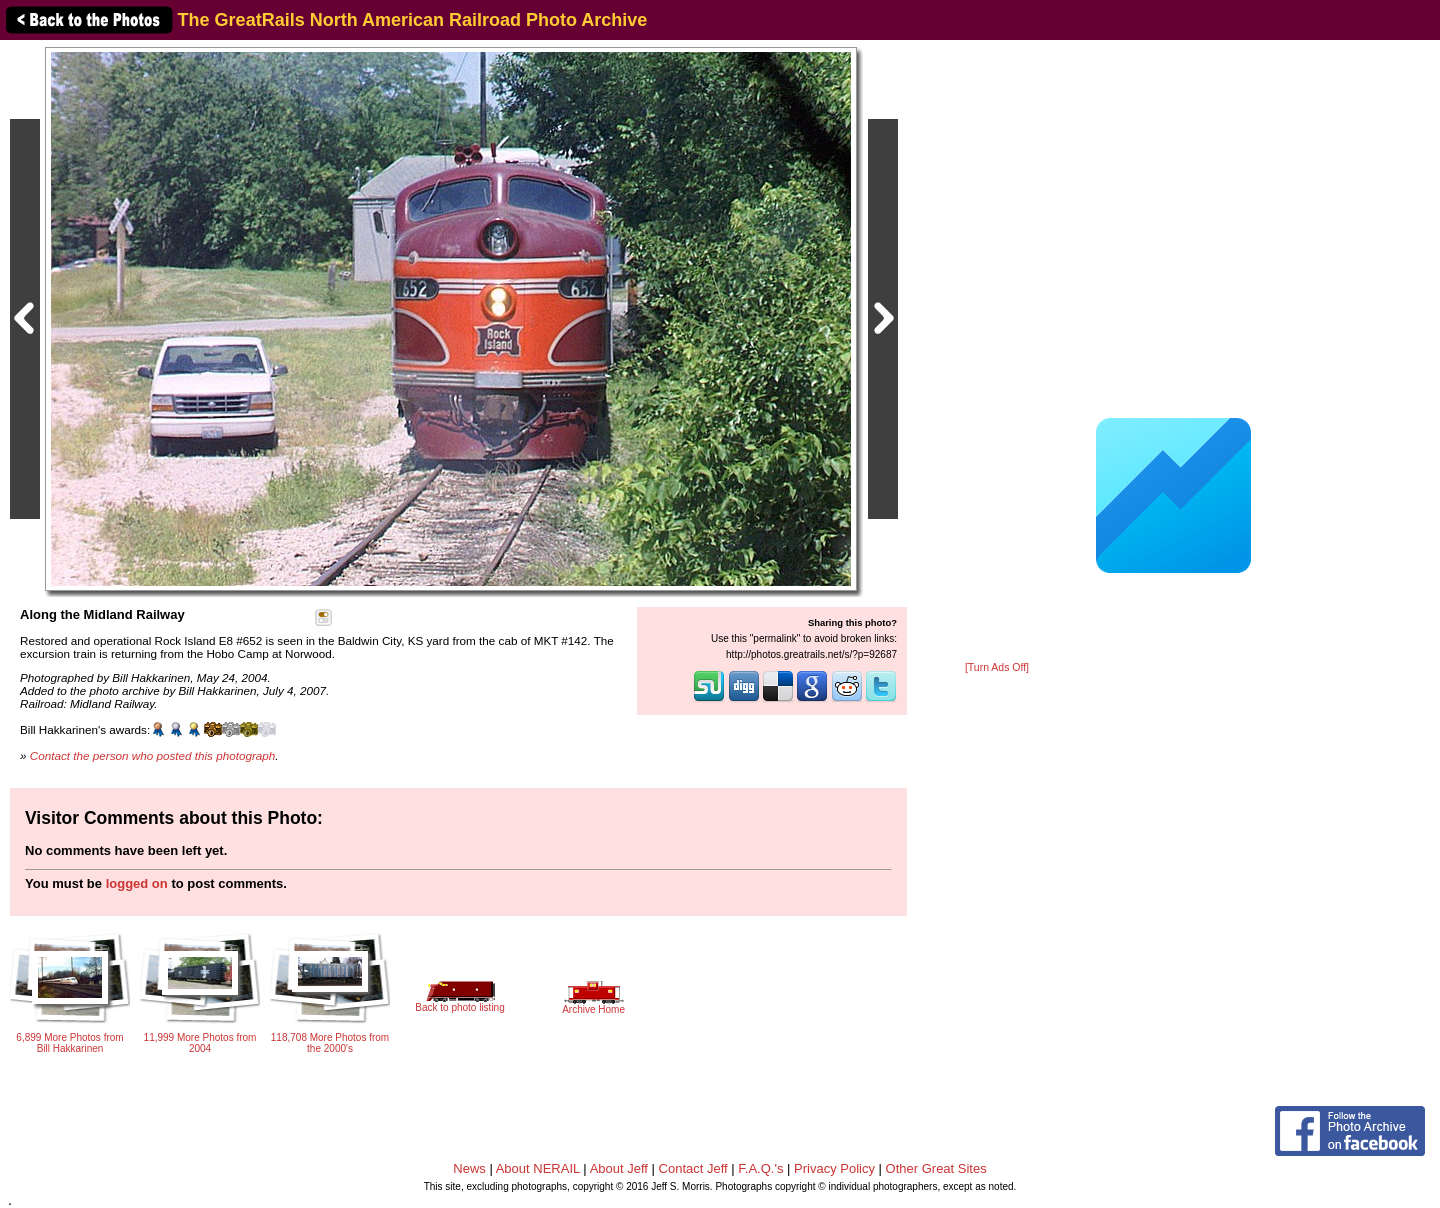 This screenshot has width=1440, height=1208. What do you see at coordinates (1173, 495) in the screenshot?
I see `open the workbooks app for data analysis` at bounding box center [1173, 495].